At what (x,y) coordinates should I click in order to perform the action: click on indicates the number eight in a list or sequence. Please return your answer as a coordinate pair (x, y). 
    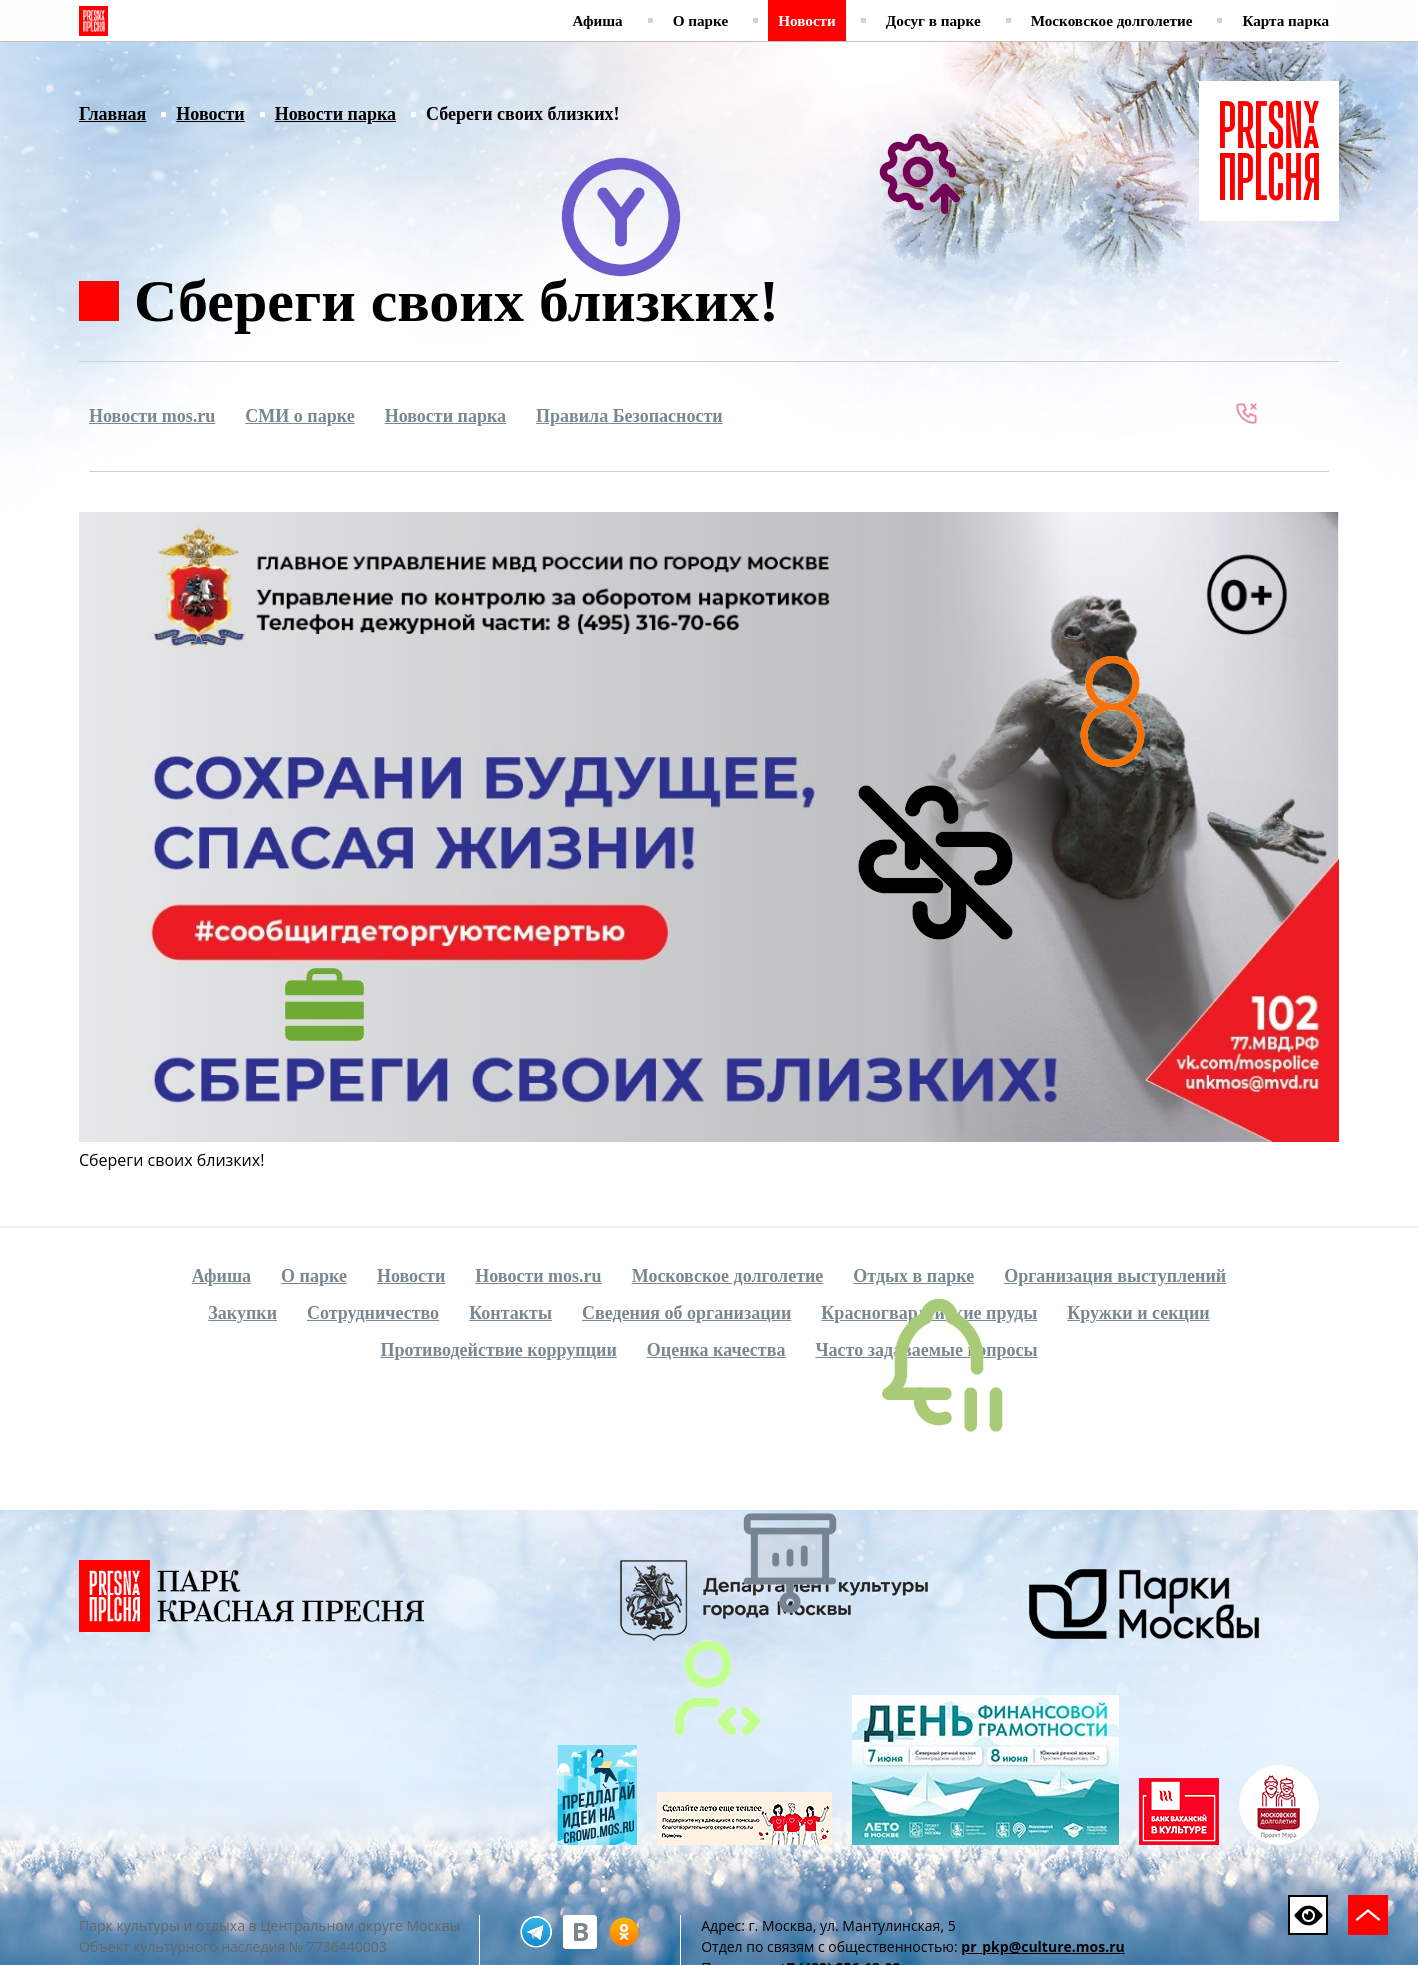
    Looking at the image, I should click on (1112, 711).